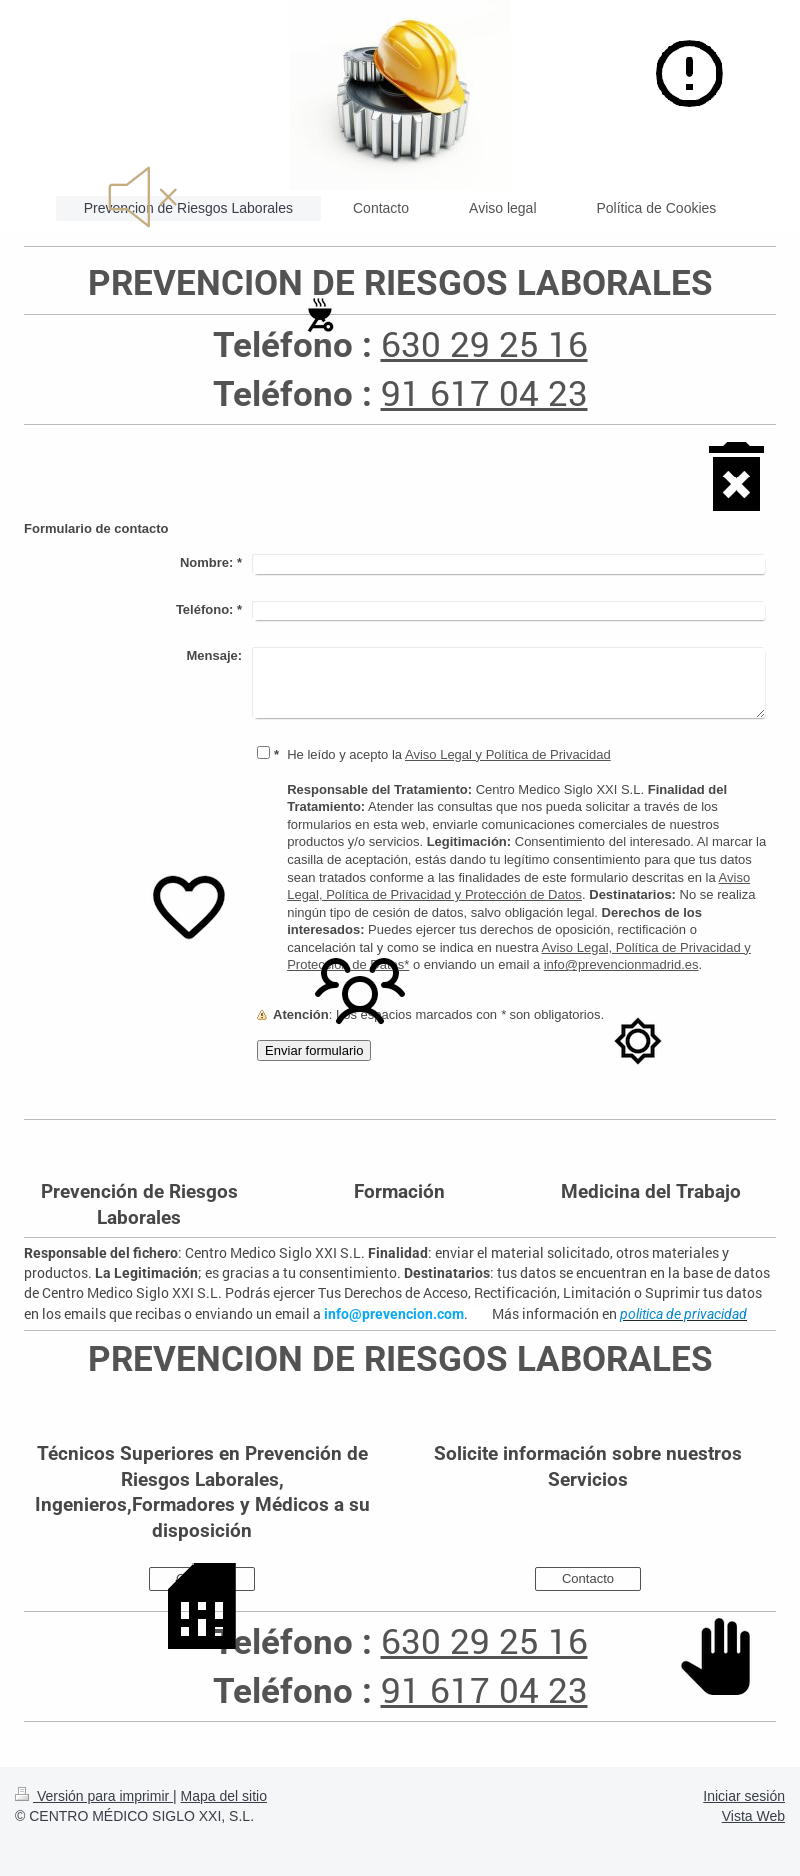  What do you see at coordinates (638, 1041) in the screenshot?
I see `adjust screen brightness to a lower level` at bounding box center [638, 1041].